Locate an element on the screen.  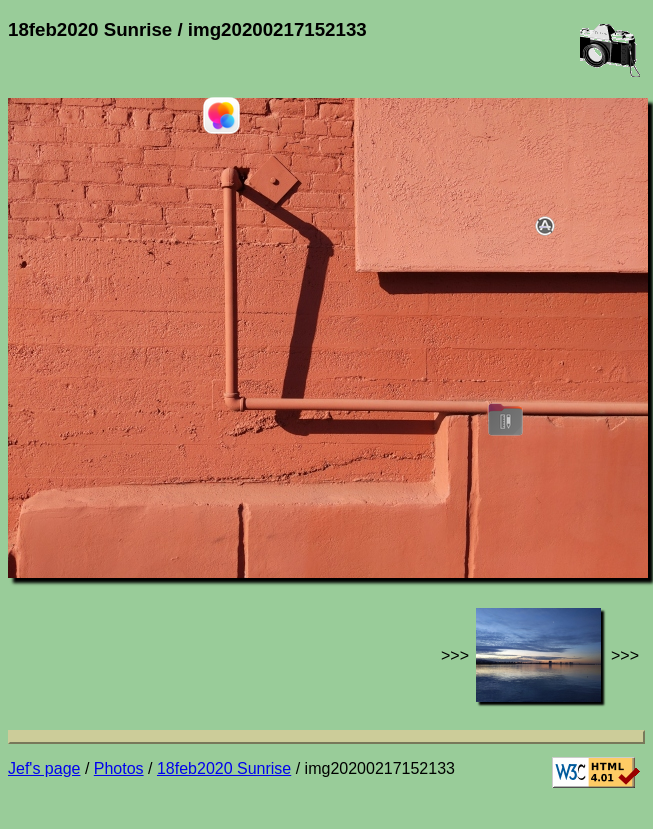
open templates folder is located at coordinates (505, 419).